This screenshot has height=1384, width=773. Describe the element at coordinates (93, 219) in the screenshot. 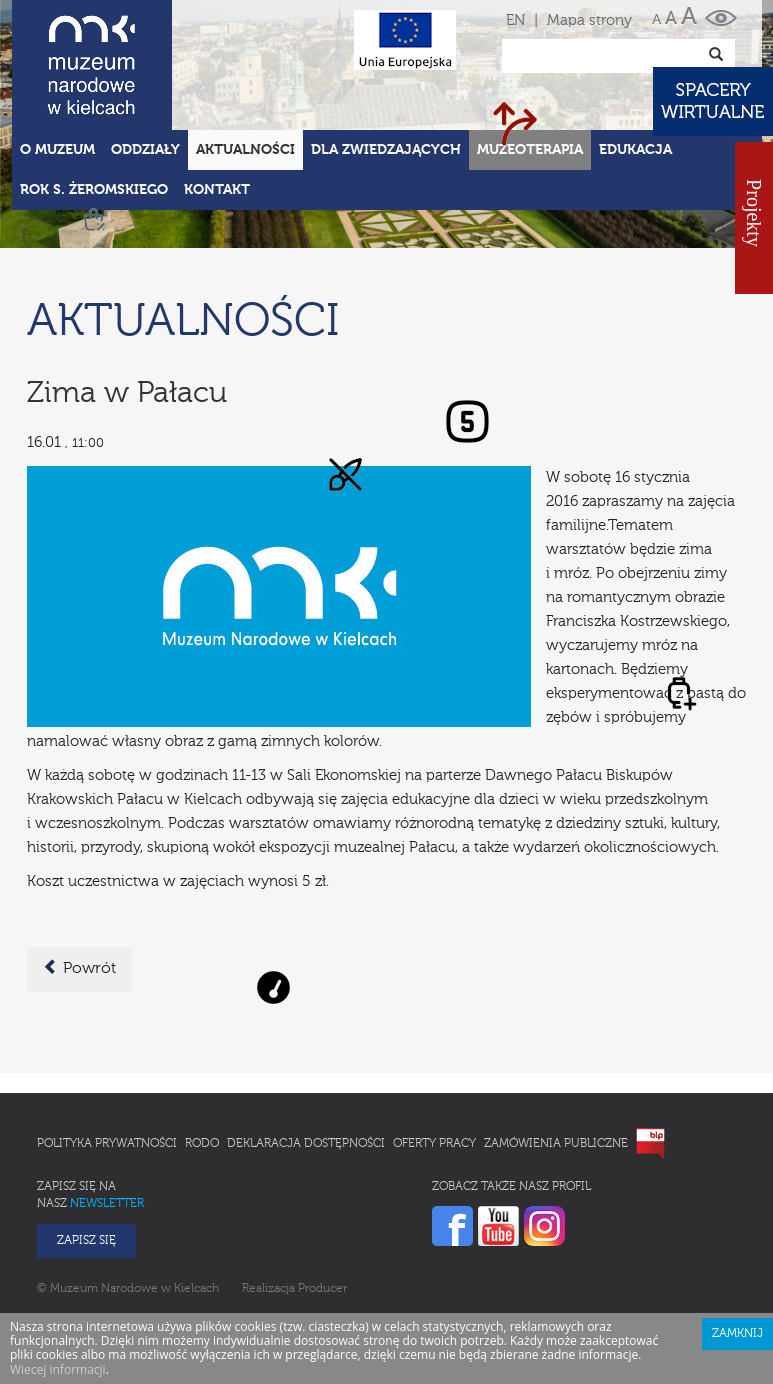

I see `view discounted items in your shopping bag` at that location.